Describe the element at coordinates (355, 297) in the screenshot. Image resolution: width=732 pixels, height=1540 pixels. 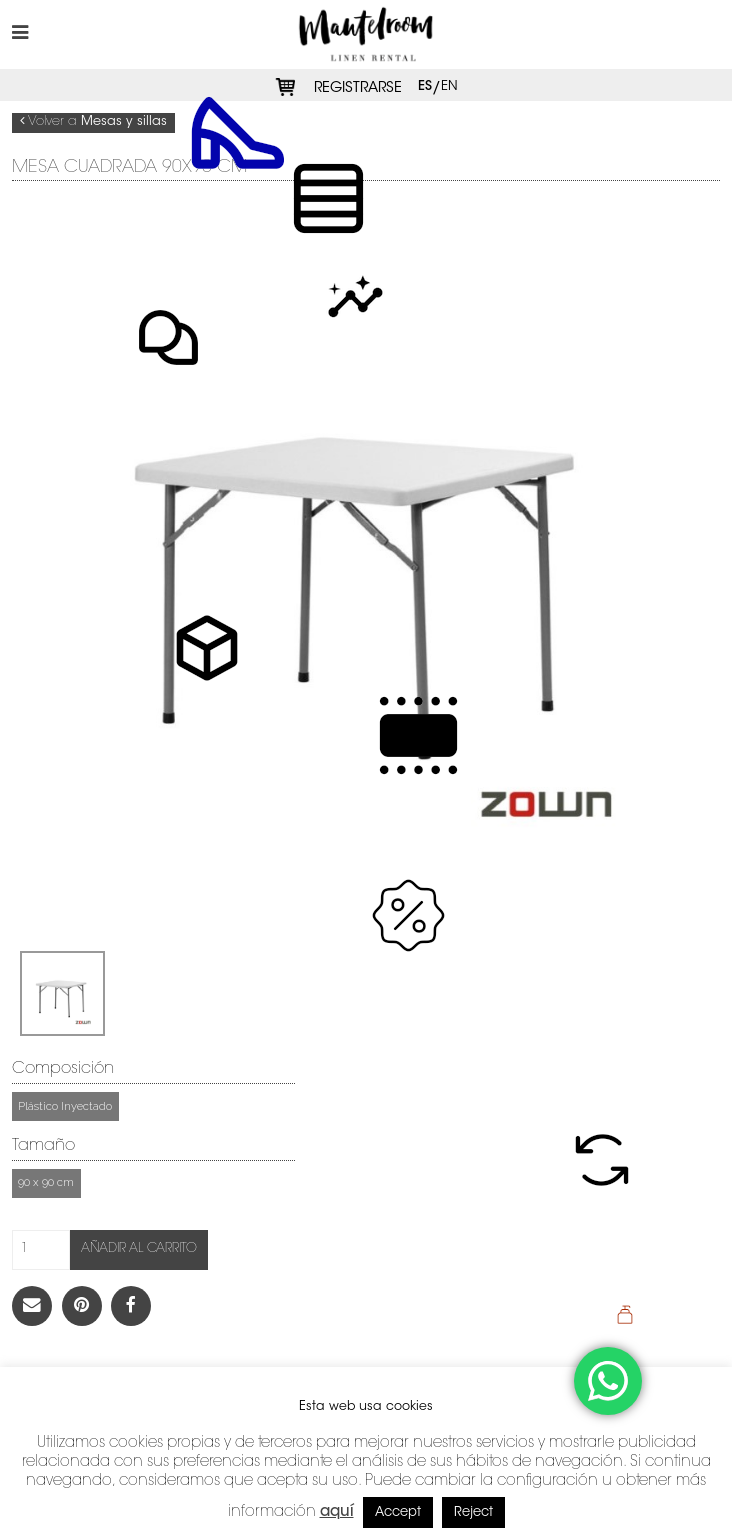
I see `view analytics and performance insights` at that location.